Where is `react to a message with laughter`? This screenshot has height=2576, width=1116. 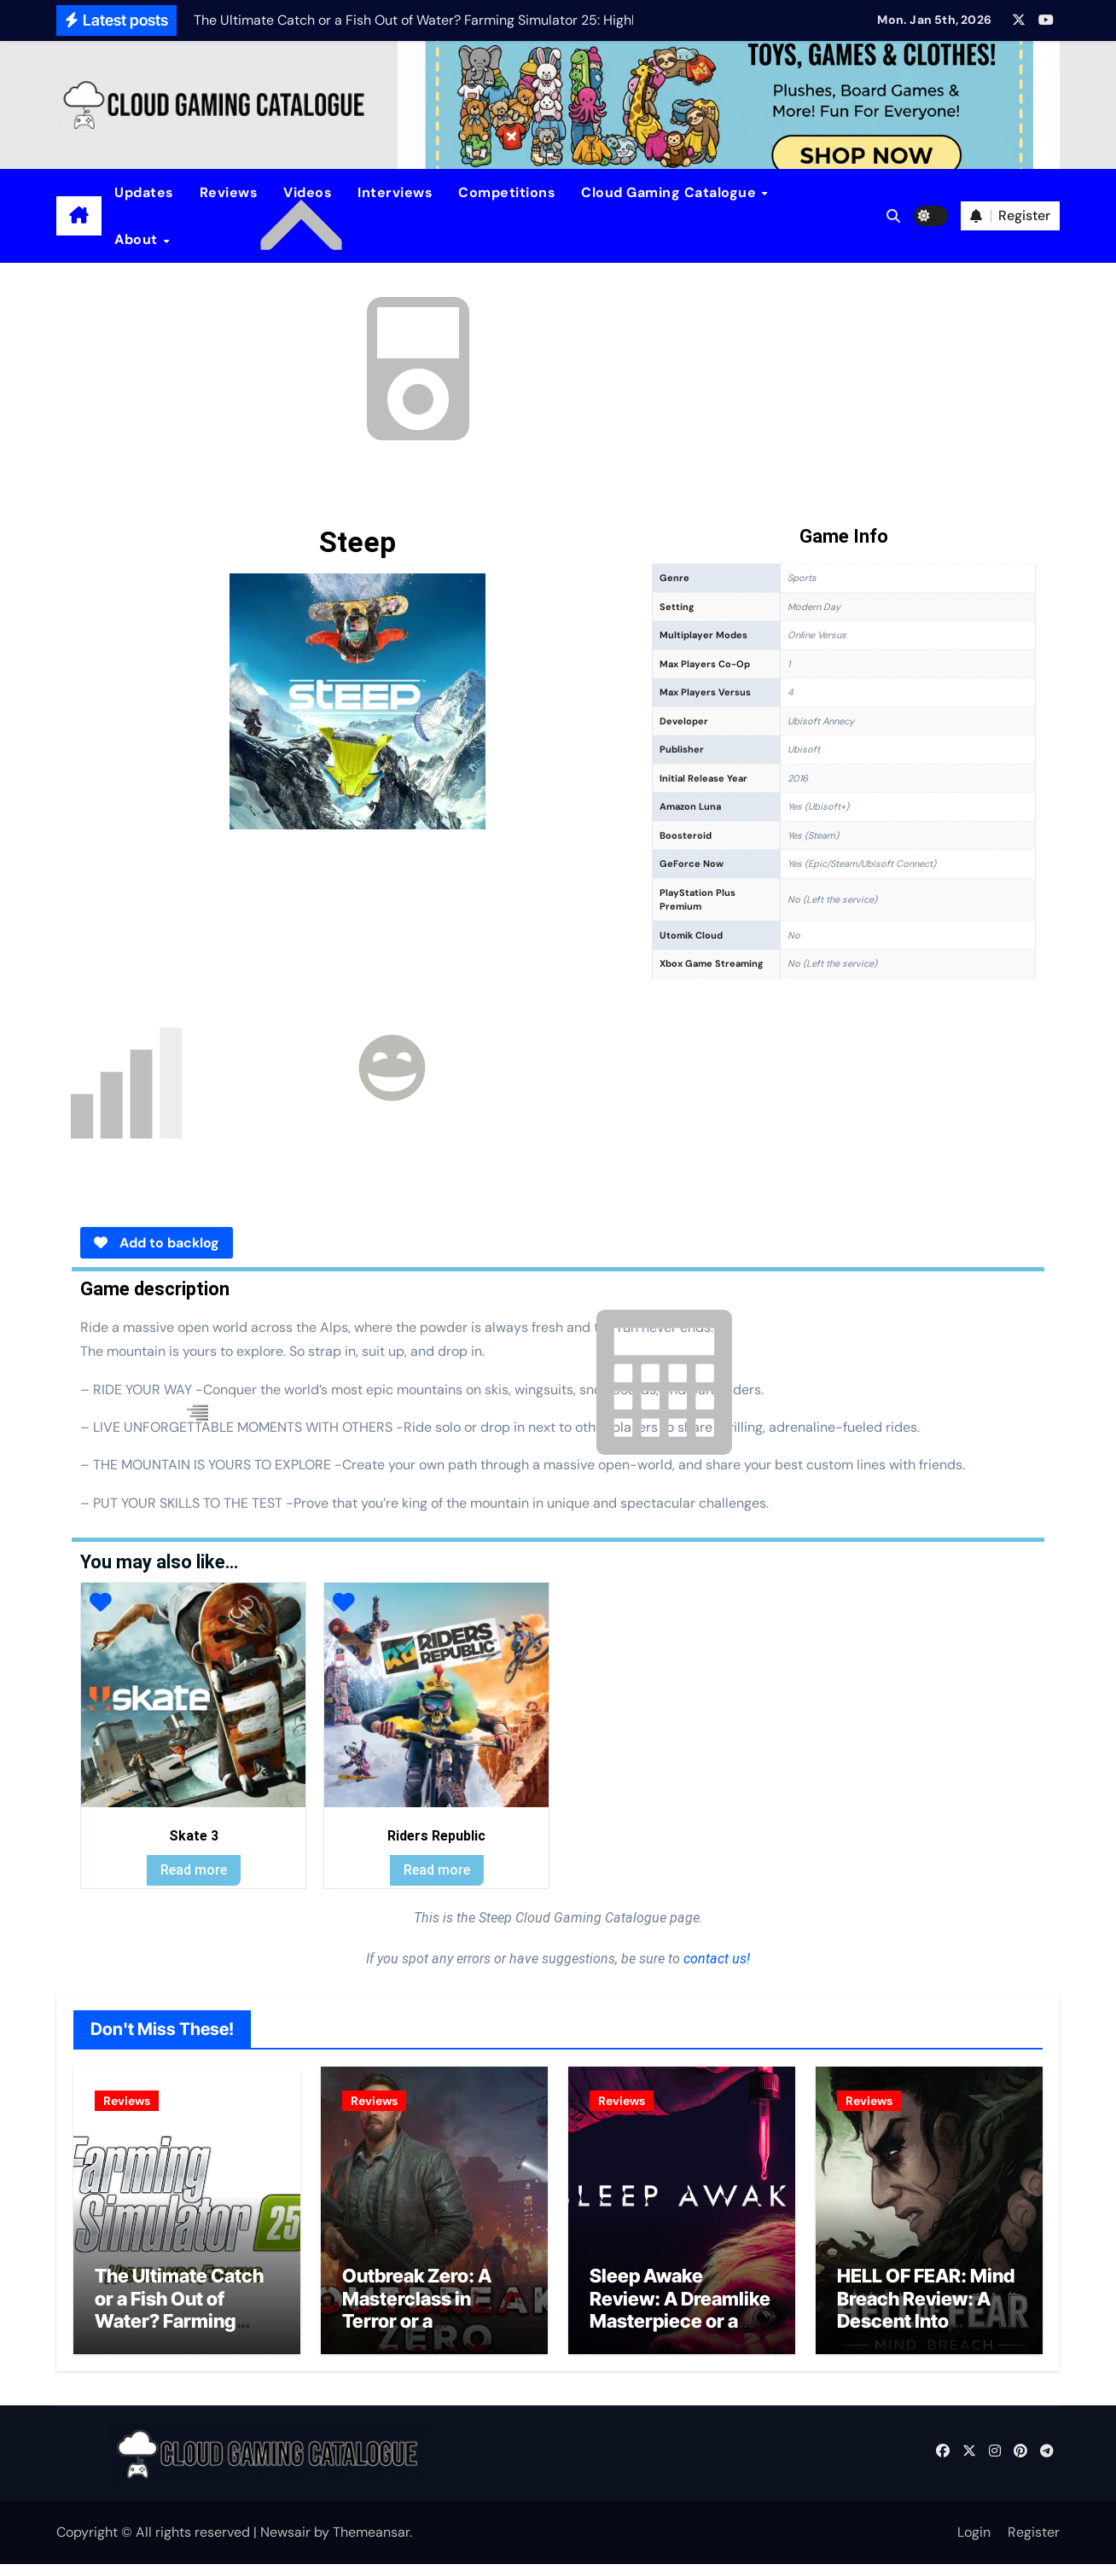 react to a message with laughter is located at coordinates (392, 1067).